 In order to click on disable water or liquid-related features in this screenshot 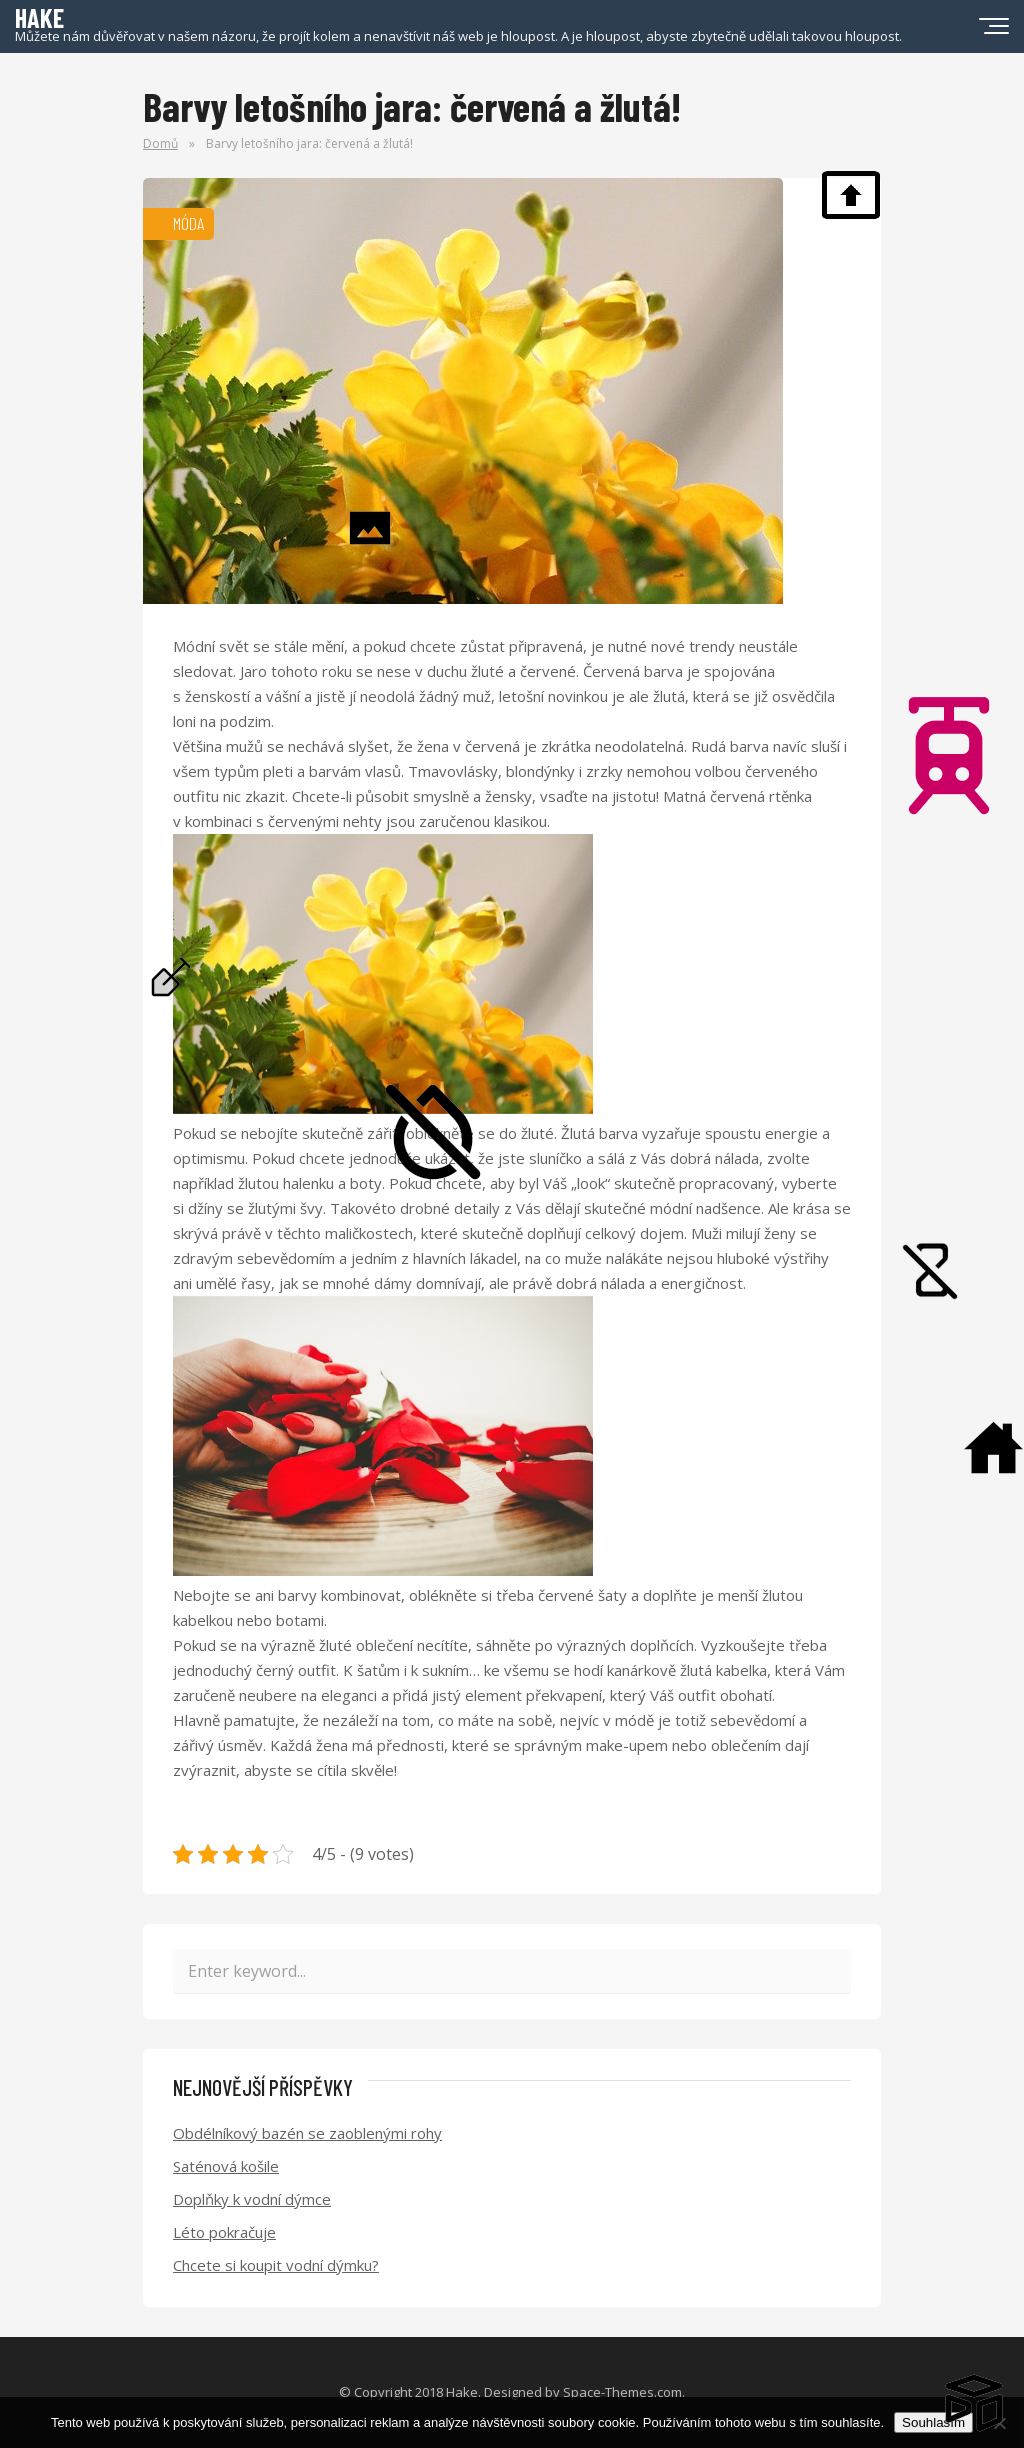, I will do `click(433, 1132)`.